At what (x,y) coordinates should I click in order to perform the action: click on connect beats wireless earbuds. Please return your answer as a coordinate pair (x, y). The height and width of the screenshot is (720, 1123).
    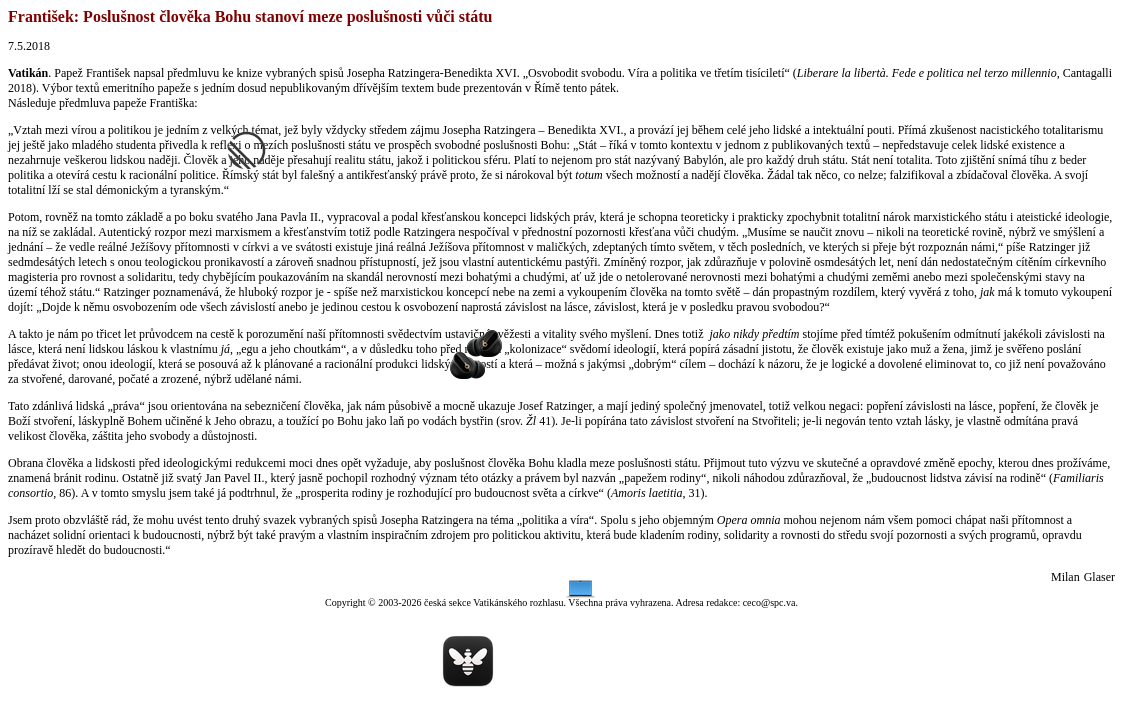
    Looking at the image, I should click on (476, 355).